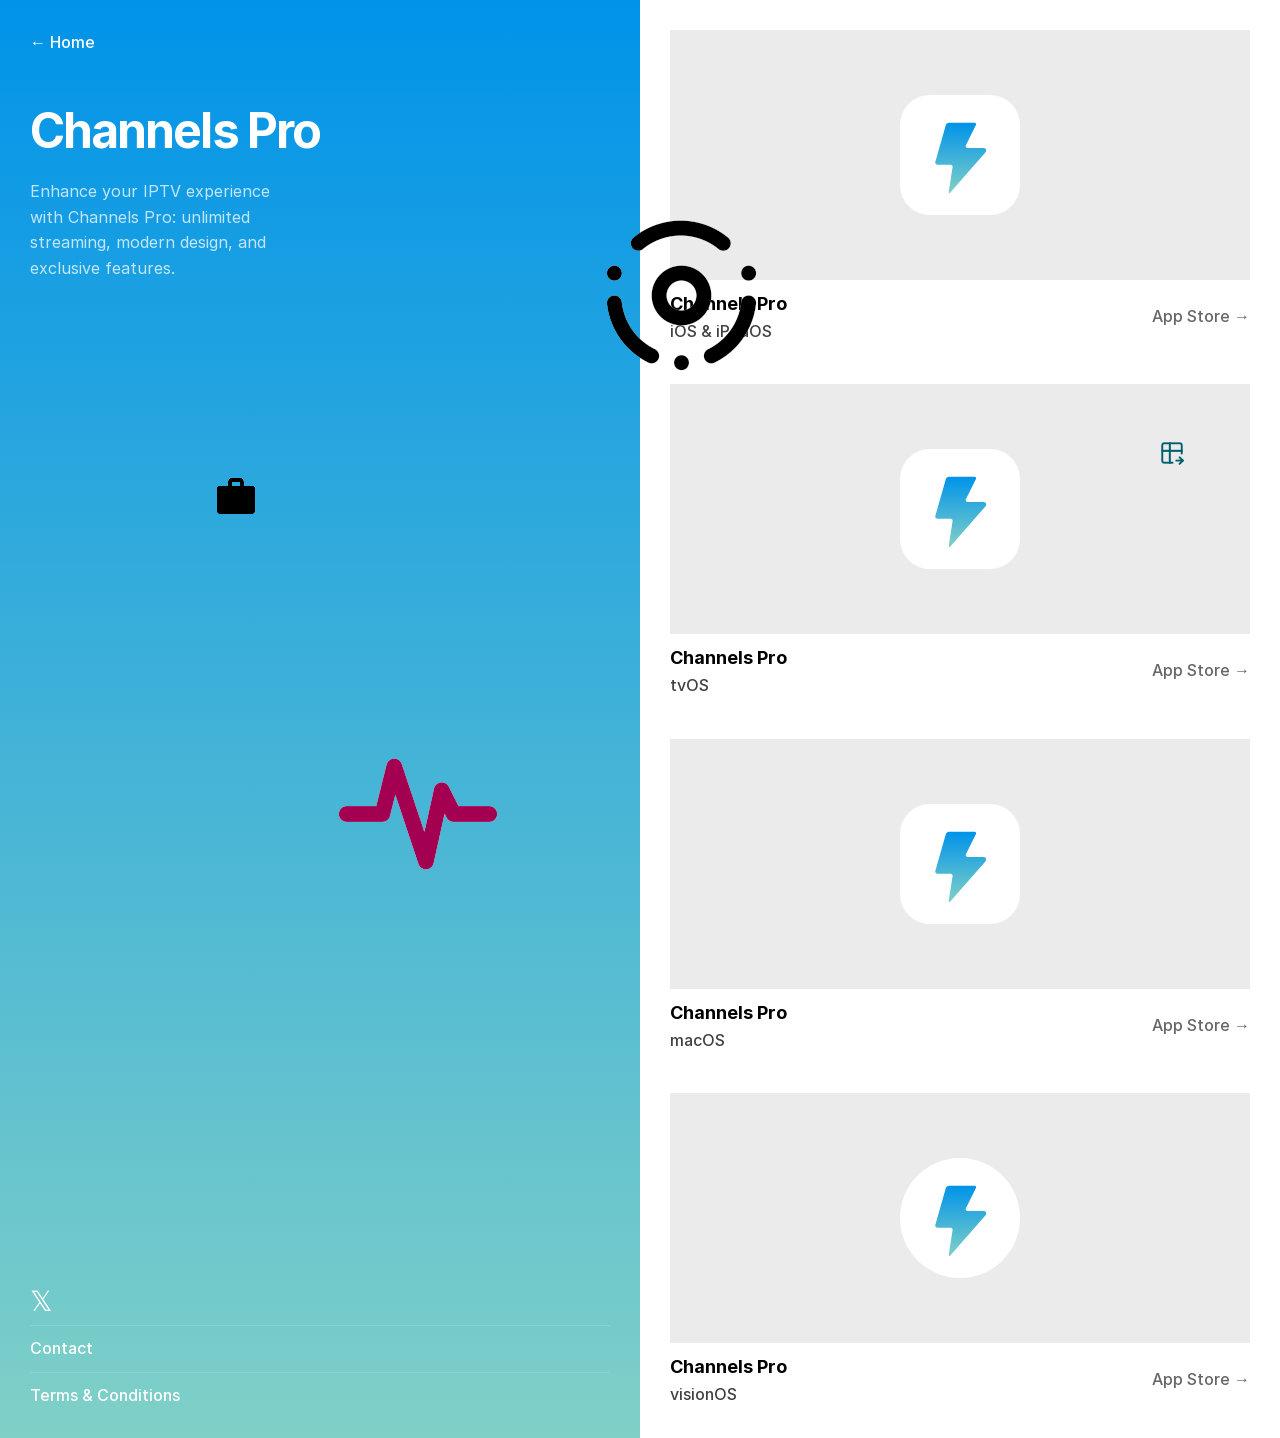 This screenshot has height=1438, width=1280. What do you see at coordinates (681, 295) in the screenshot?
I see `access science or chemistry features` at bounding box center [681, 295].